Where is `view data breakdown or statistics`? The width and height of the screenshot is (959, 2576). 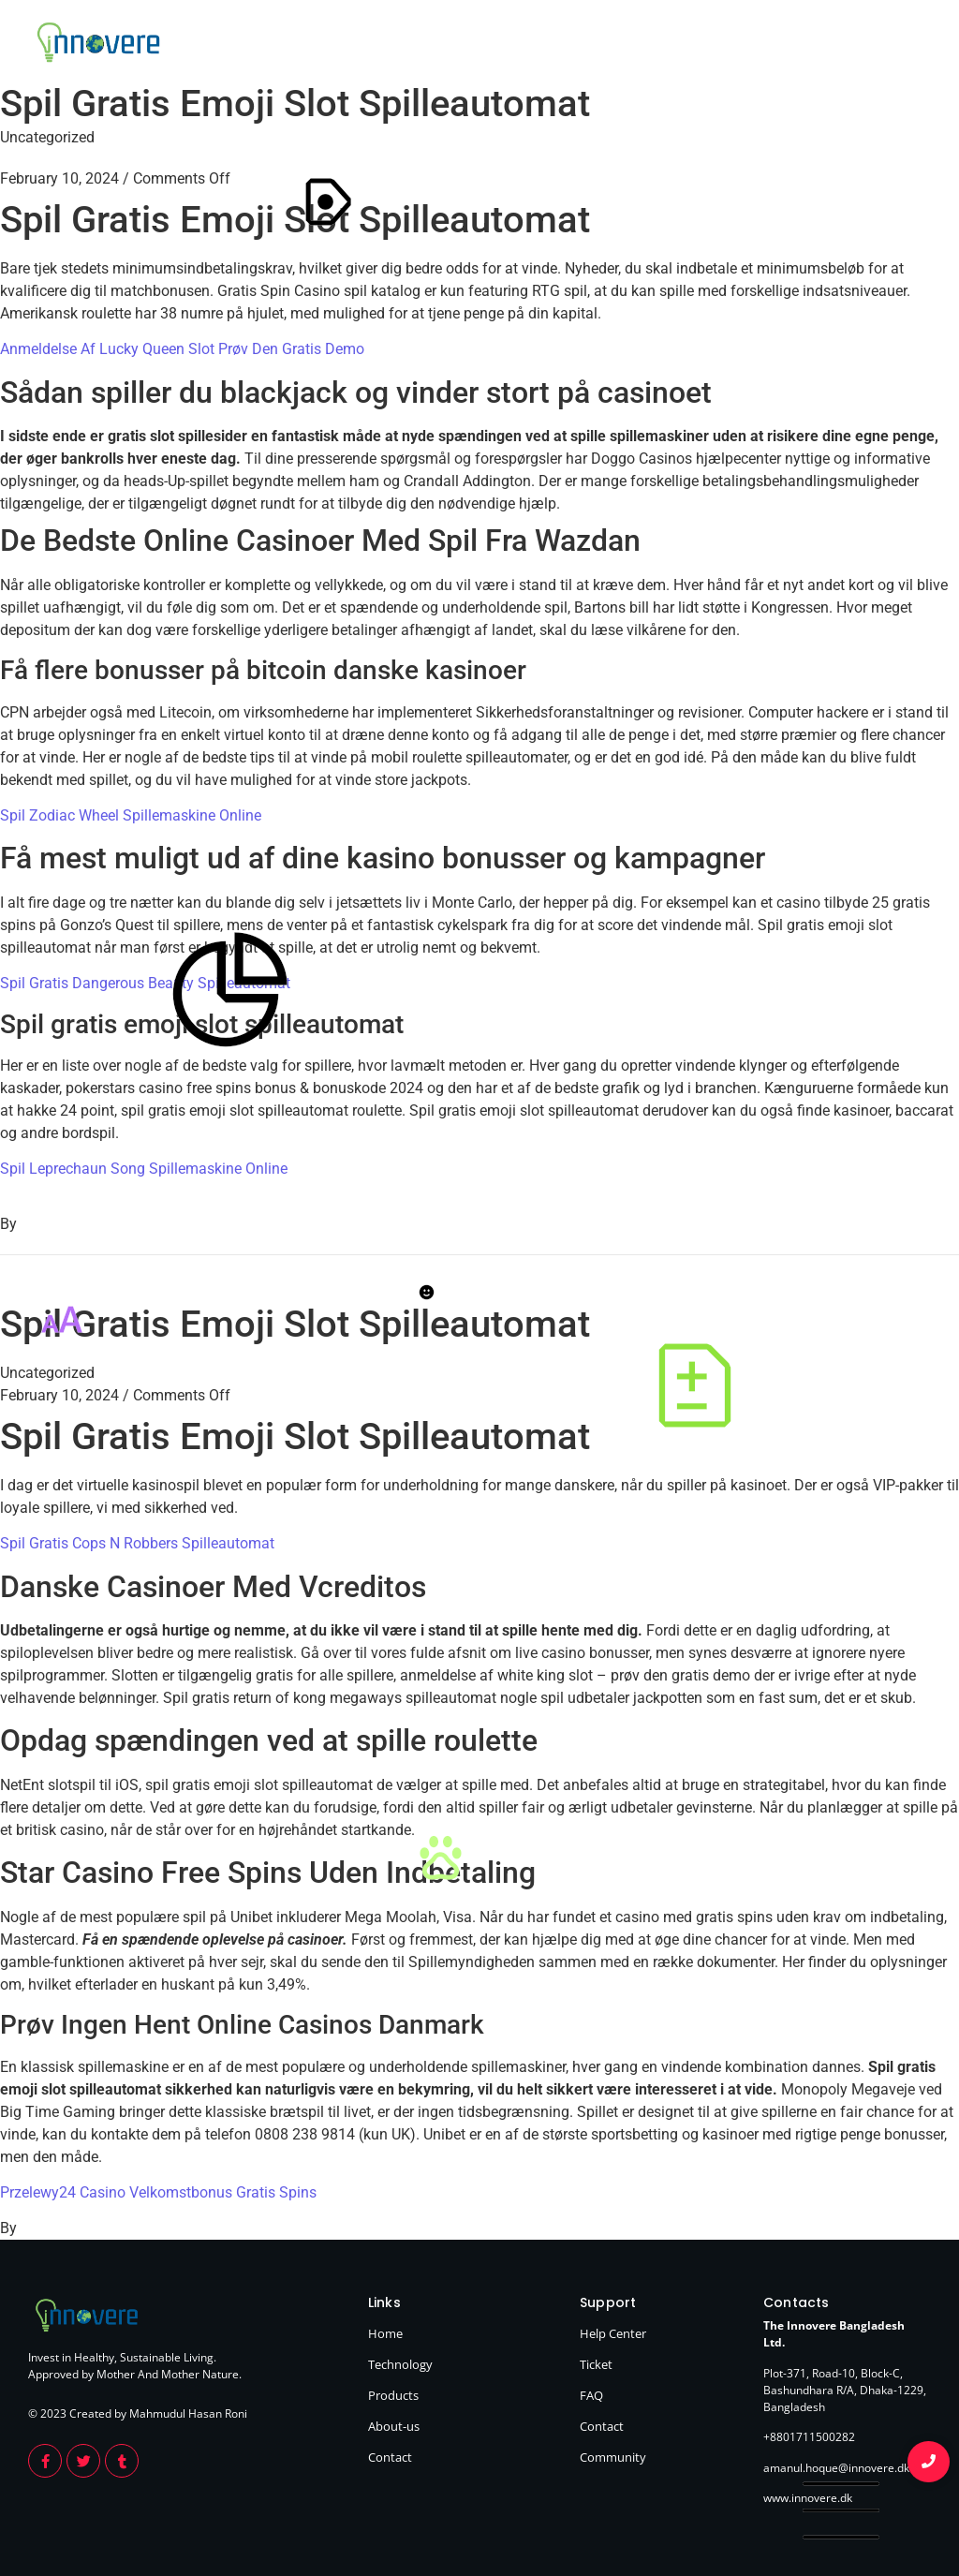
view data breakdown or statistics is located at coordinates (226, 994).